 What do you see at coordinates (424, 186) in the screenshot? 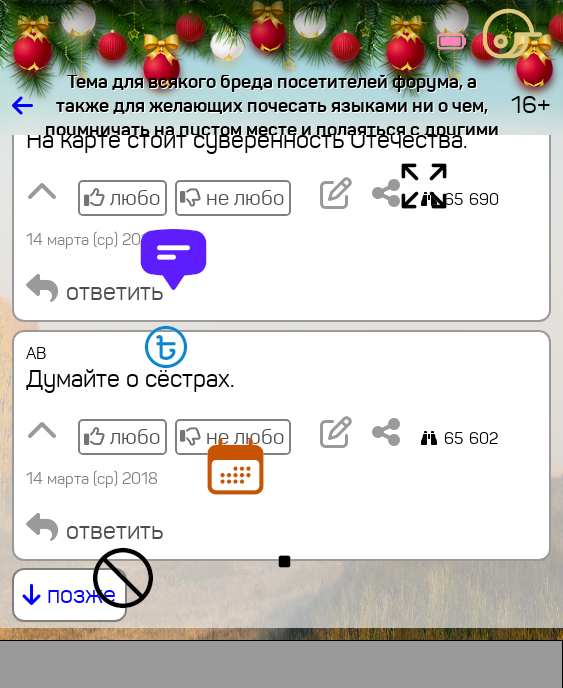
I see `expand to fullscreen mode` at bounding box center [424, 186].